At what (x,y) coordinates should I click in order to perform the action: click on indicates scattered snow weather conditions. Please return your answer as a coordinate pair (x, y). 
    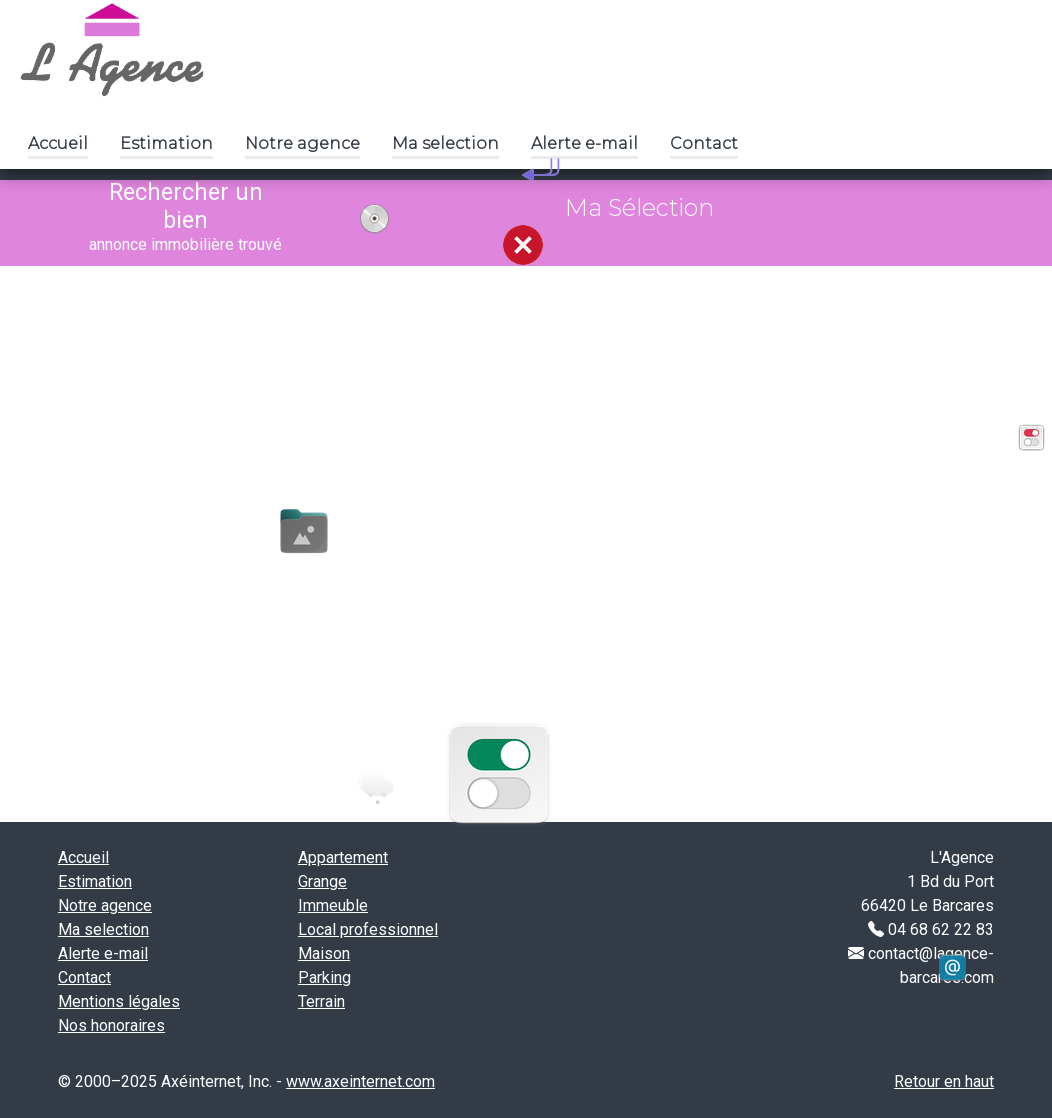
    Looking at the image, I should click on (376, 786).